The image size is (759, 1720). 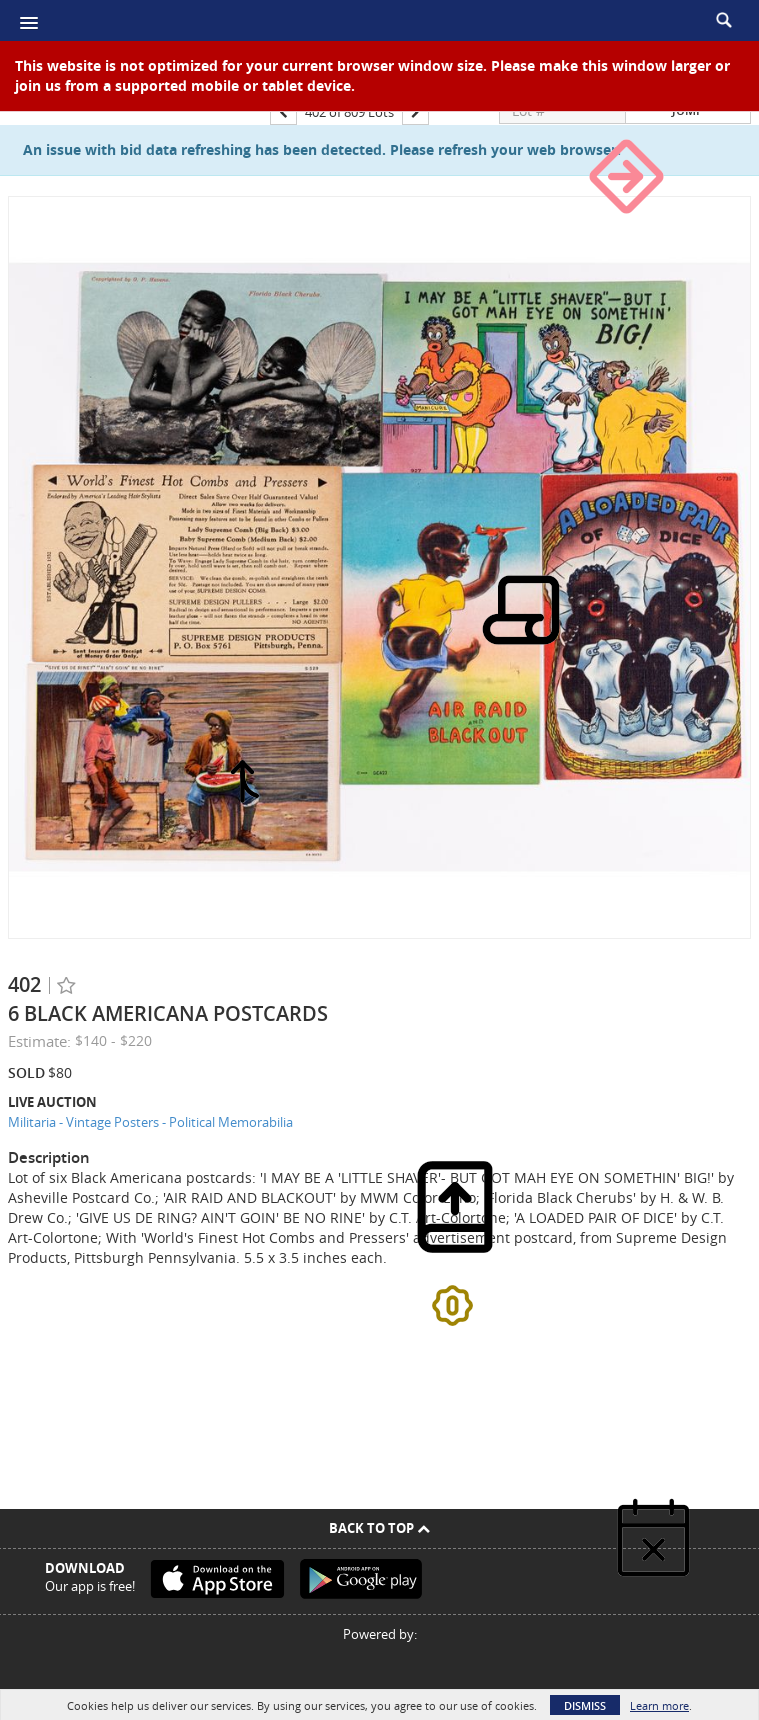 I want to click on cancel or delete an event, so click(x=653, y=1540).